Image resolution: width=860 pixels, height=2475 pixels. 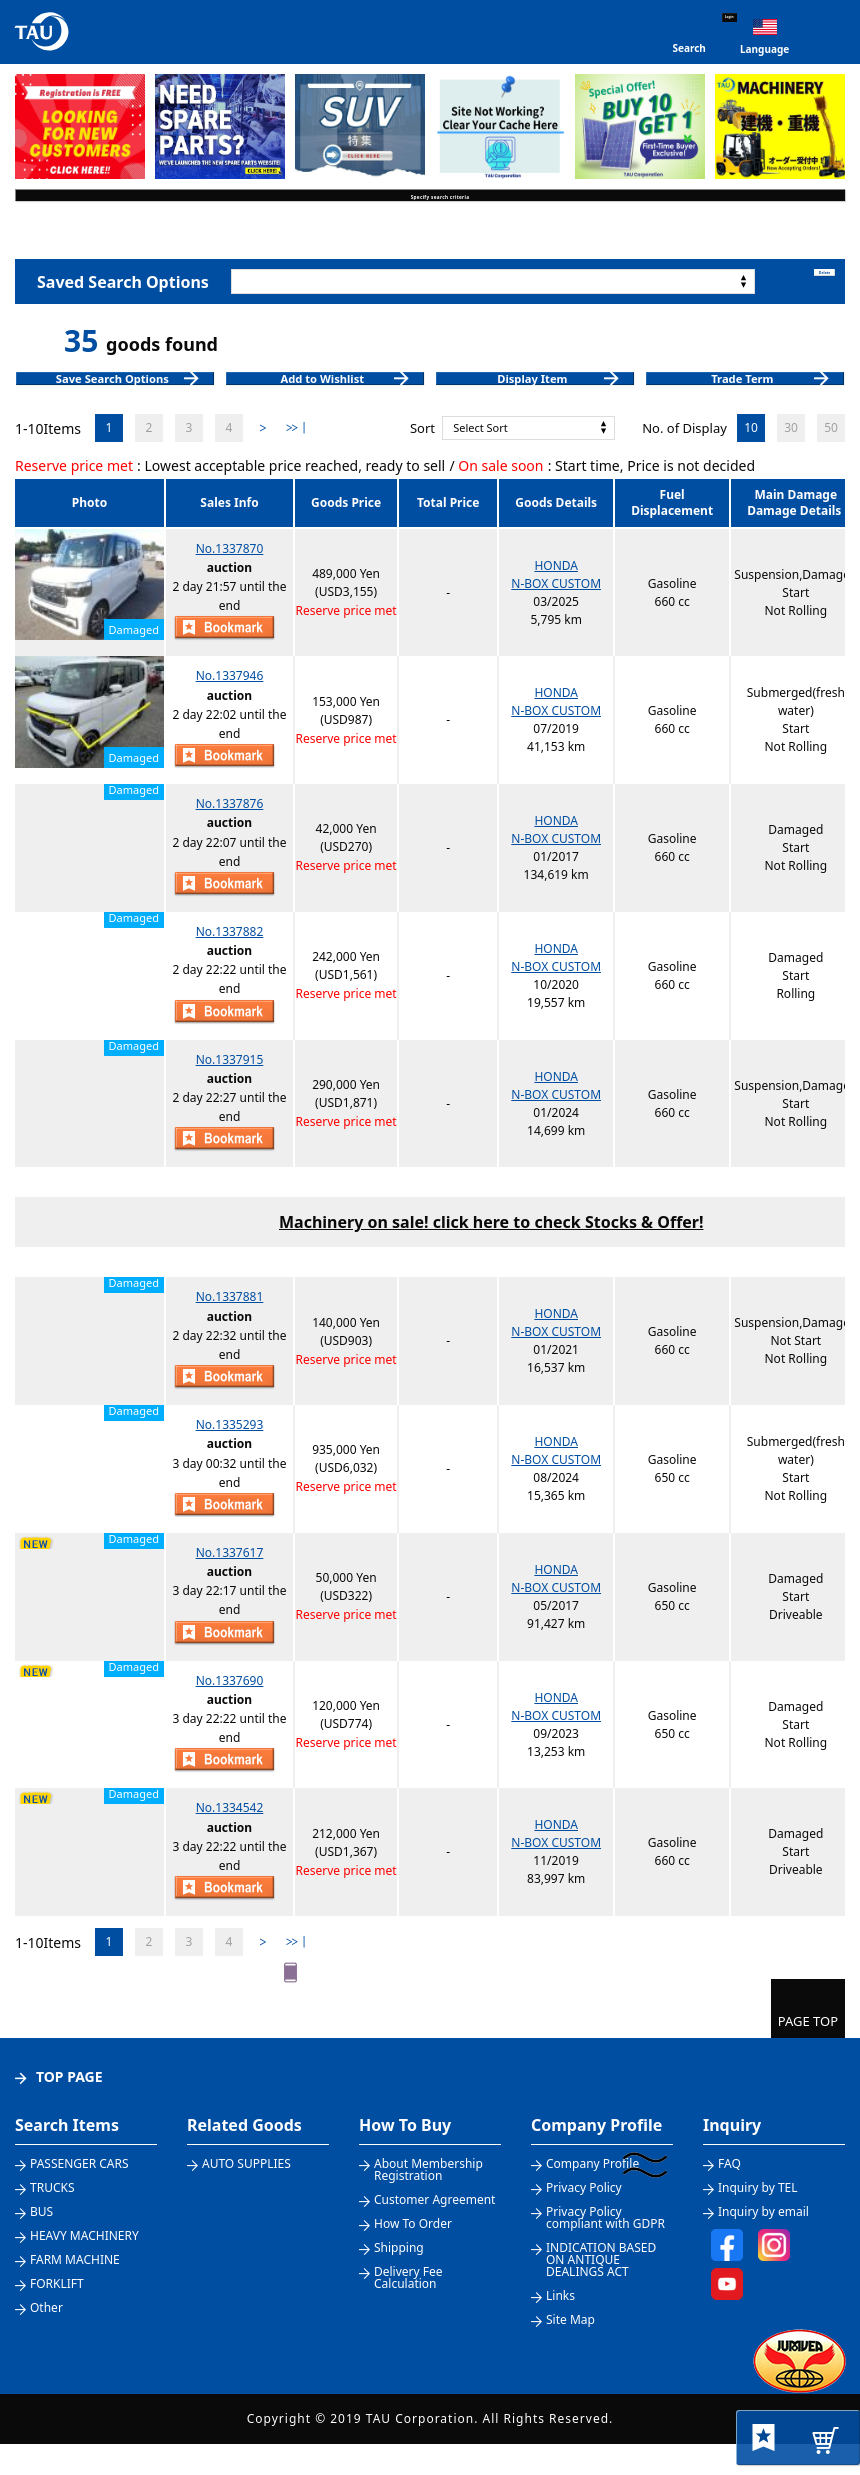 I want to click on indicates approximate or estimated value, so click(x=645, y=2165).